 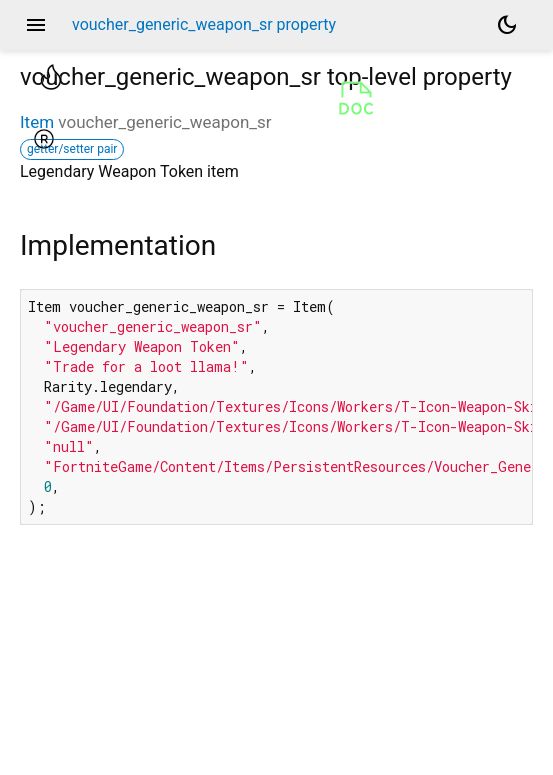 I want to click on view hot or trending content, so click(x=51, y=77).